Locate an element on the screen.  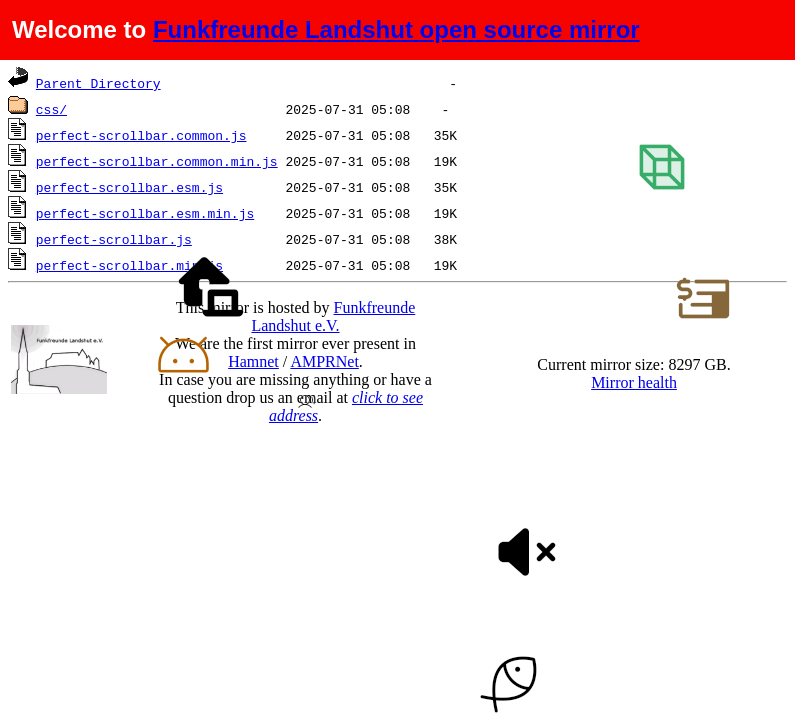
work from home or remote work mode is located at coordinates (211, 286).